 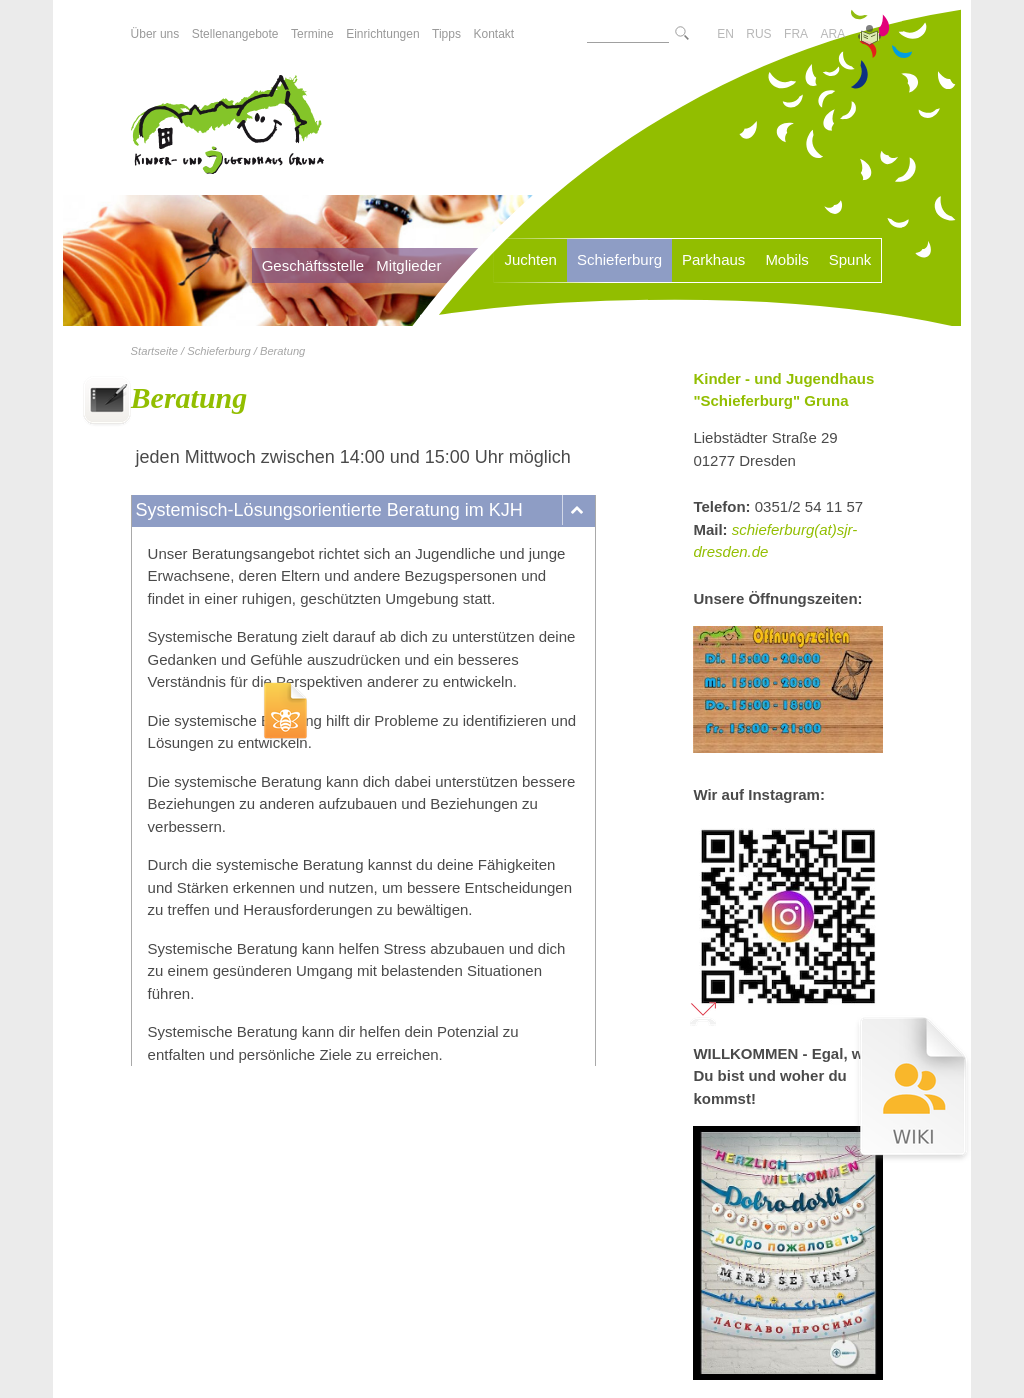 I want to click on open tablet input settings, so click(x=107, y=400).